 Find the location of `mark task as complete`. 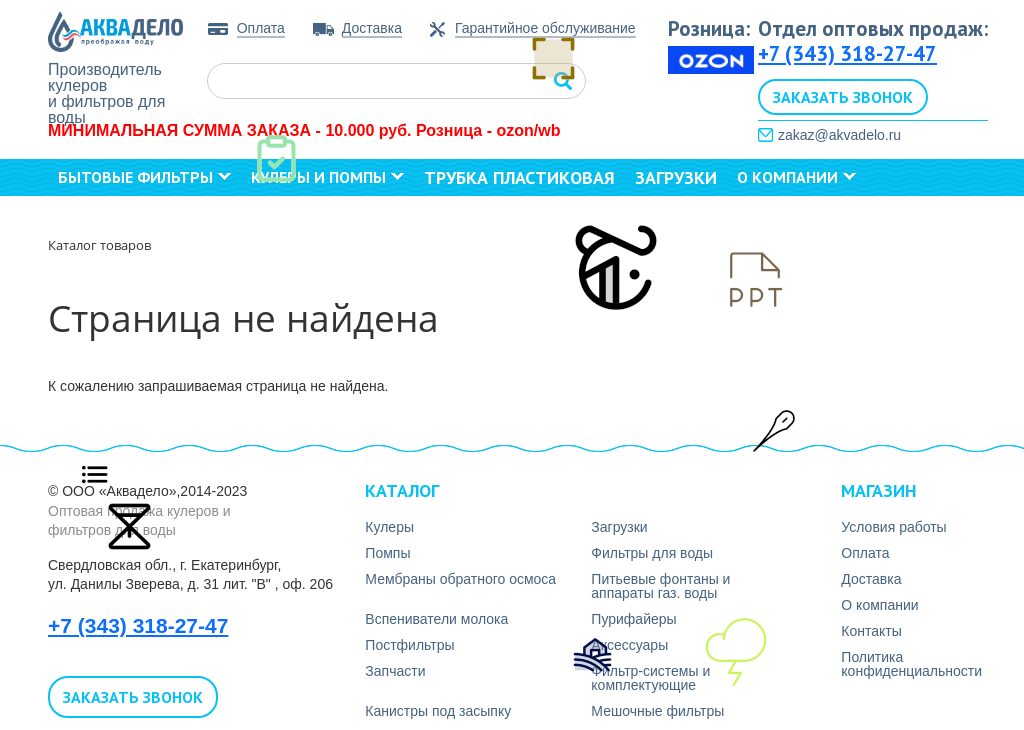

mark task as complete is located at coordinates (276, 158).